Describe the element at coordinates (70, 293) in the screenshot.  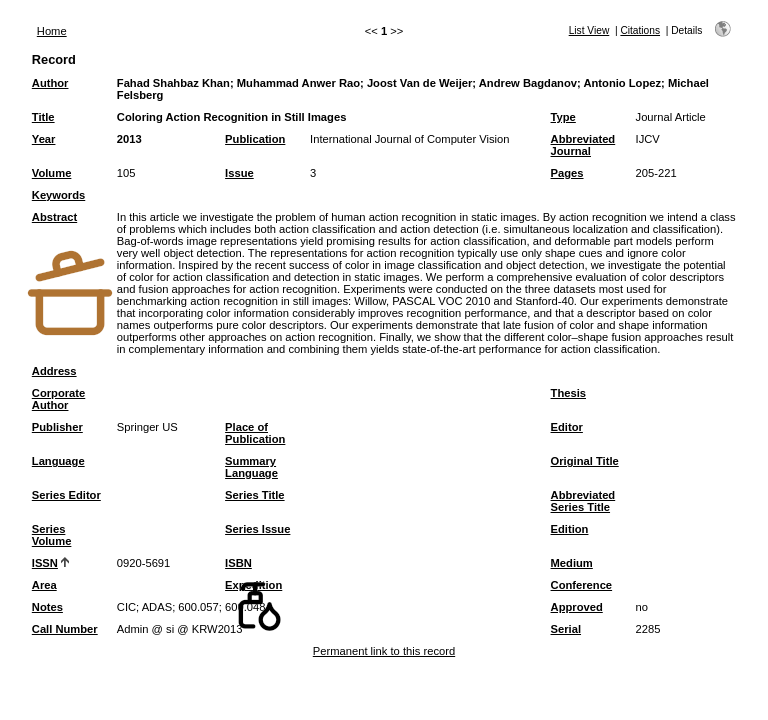
I see `access recipes or cooking features` at that location.